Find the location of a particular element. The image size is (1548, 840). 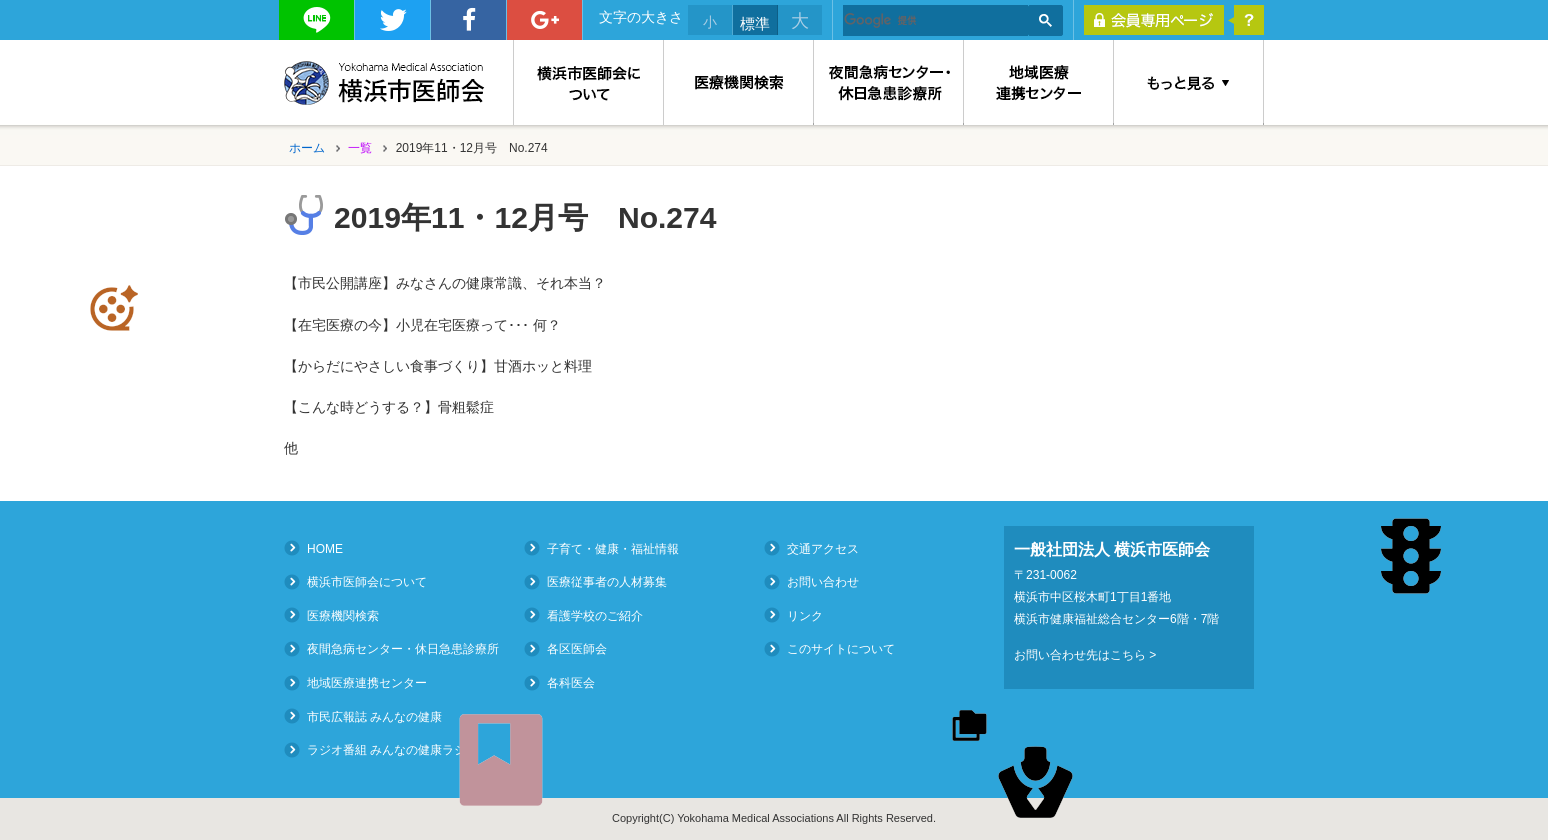

view traffic conditions is located at coordinates (1411, 556).